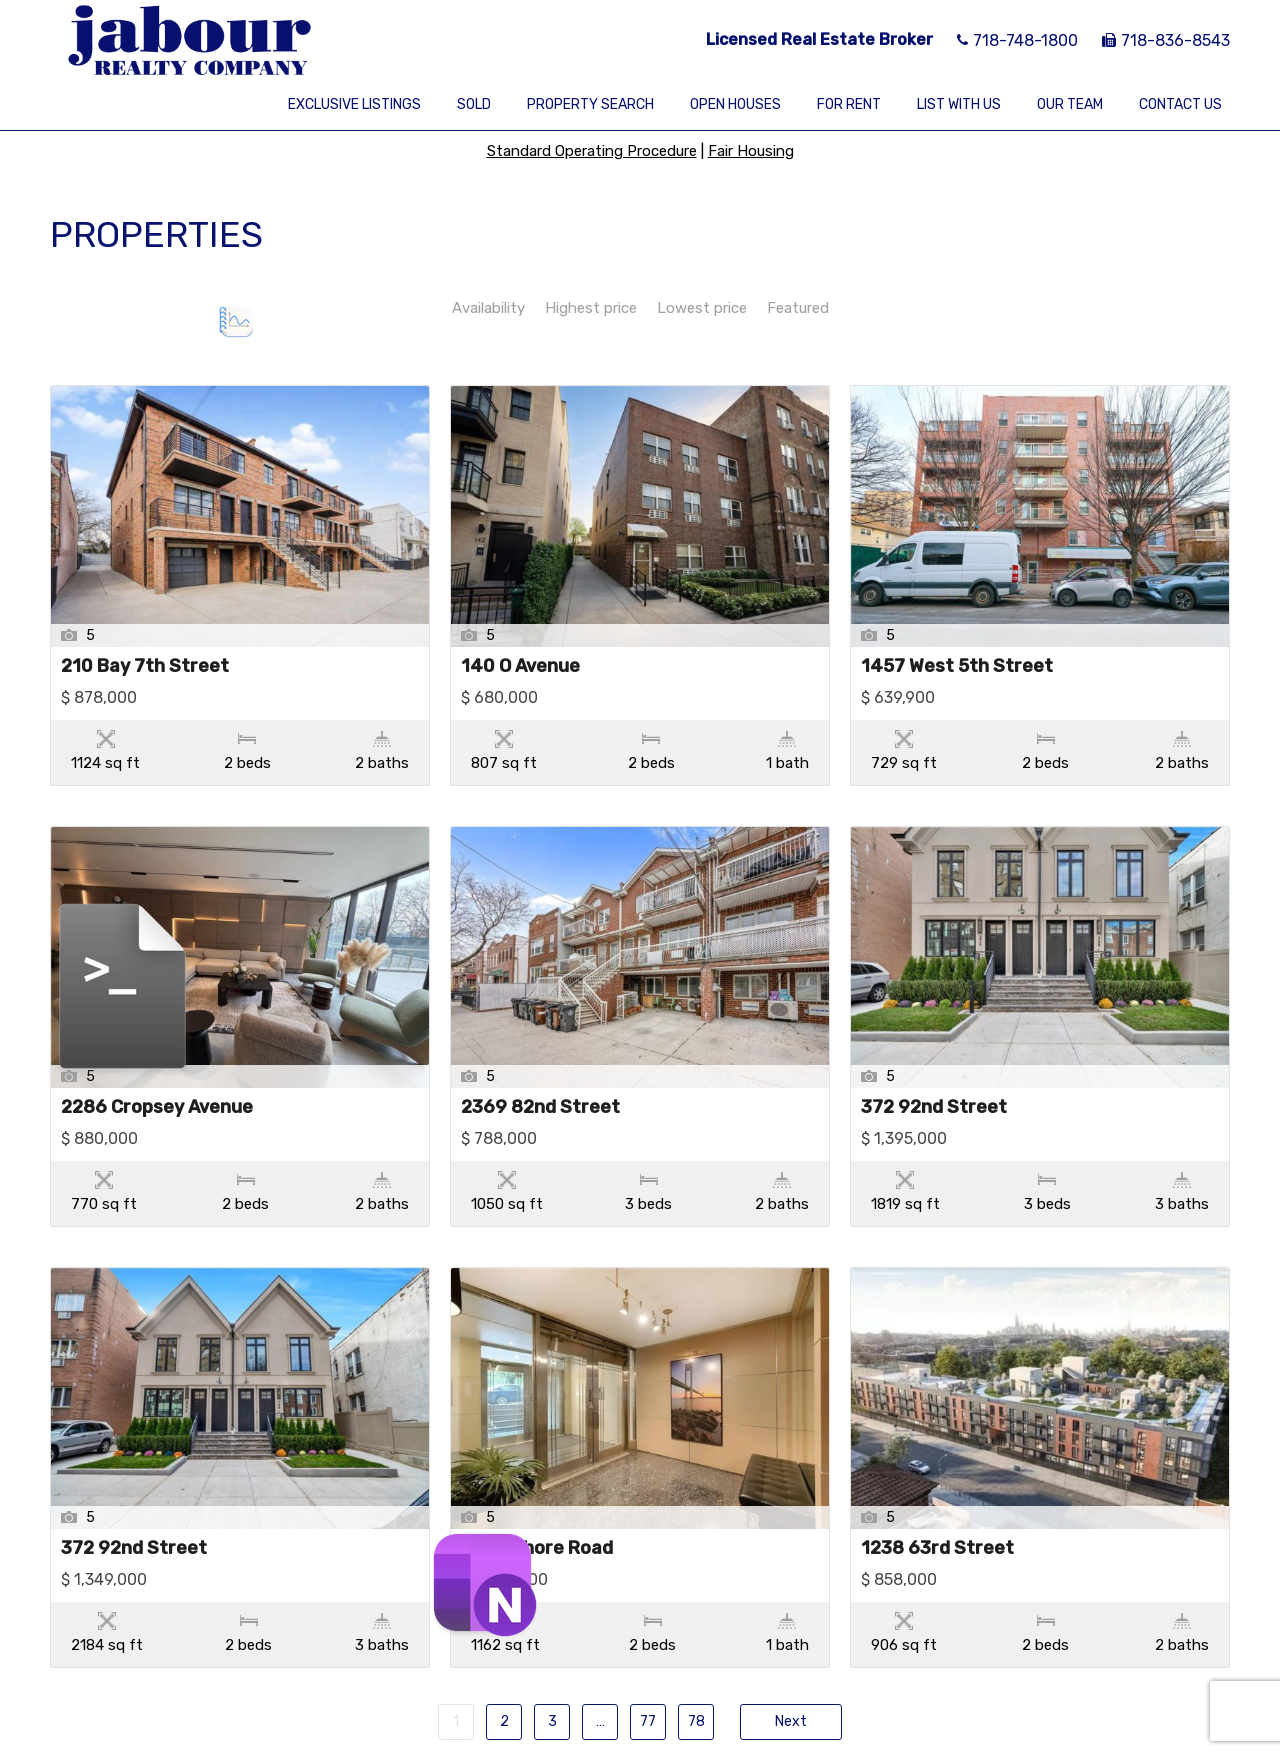 The height and width of the screenshot is (1755, 1280). What do you see at coordinates (482, 1582) in the screenshot?
I see `open Microsoft OneNote` at bounding box center [482, 1582].